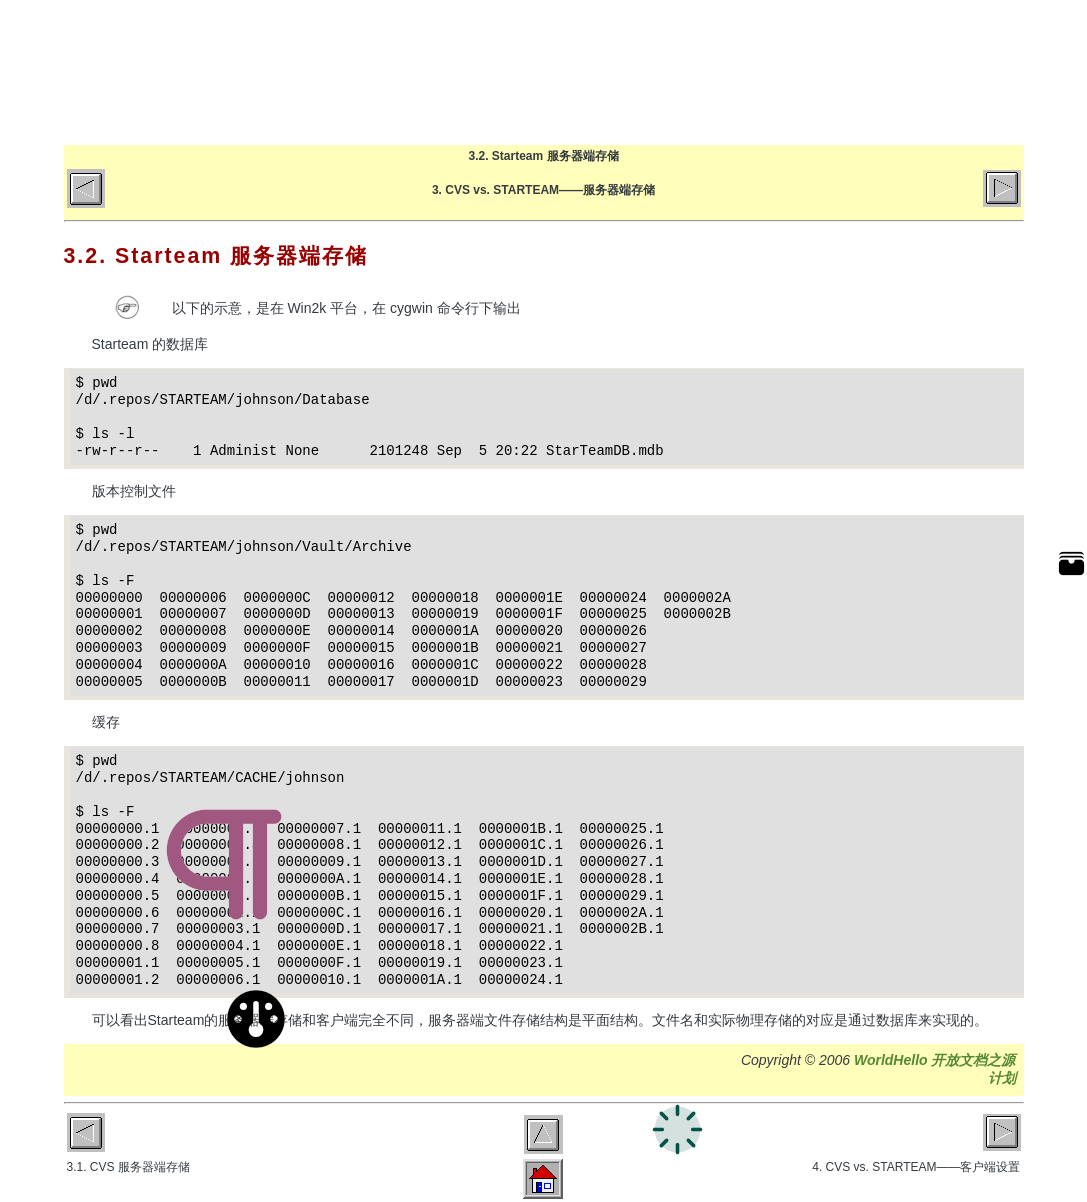  I want to click on insert paragraph break in text editor, so click(226, 864).